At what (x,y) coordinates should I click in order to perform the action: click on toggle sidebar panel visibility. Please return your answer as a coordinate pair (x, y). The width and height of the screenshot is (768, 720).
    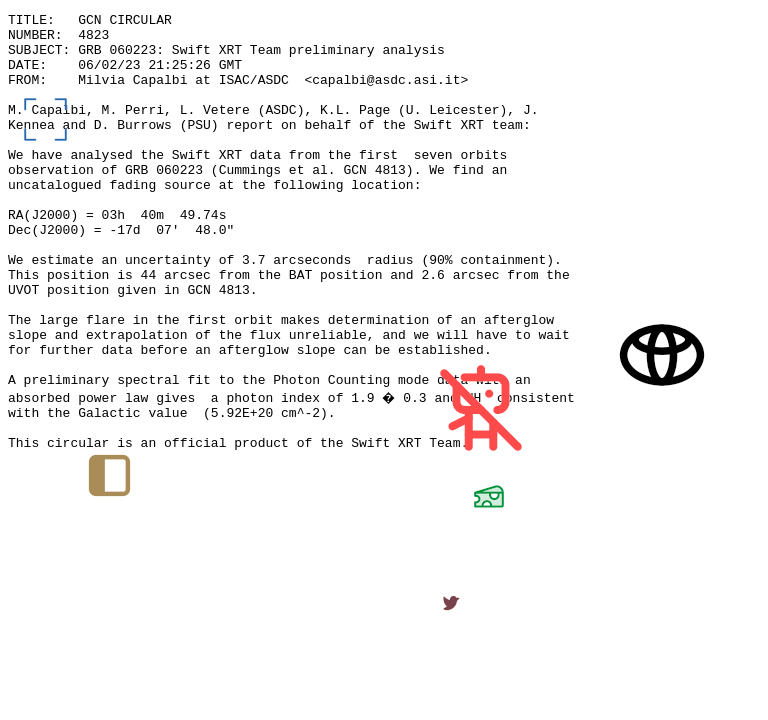
    Looking at the image, I should click on (109, 475).